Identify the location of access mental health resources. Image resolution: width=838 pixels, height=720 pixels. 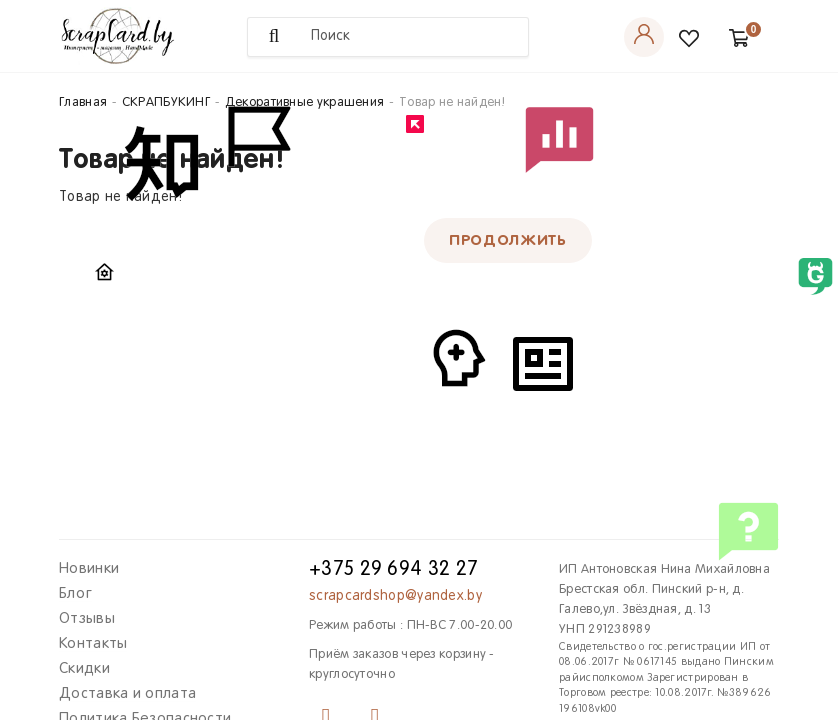
(459, 358).